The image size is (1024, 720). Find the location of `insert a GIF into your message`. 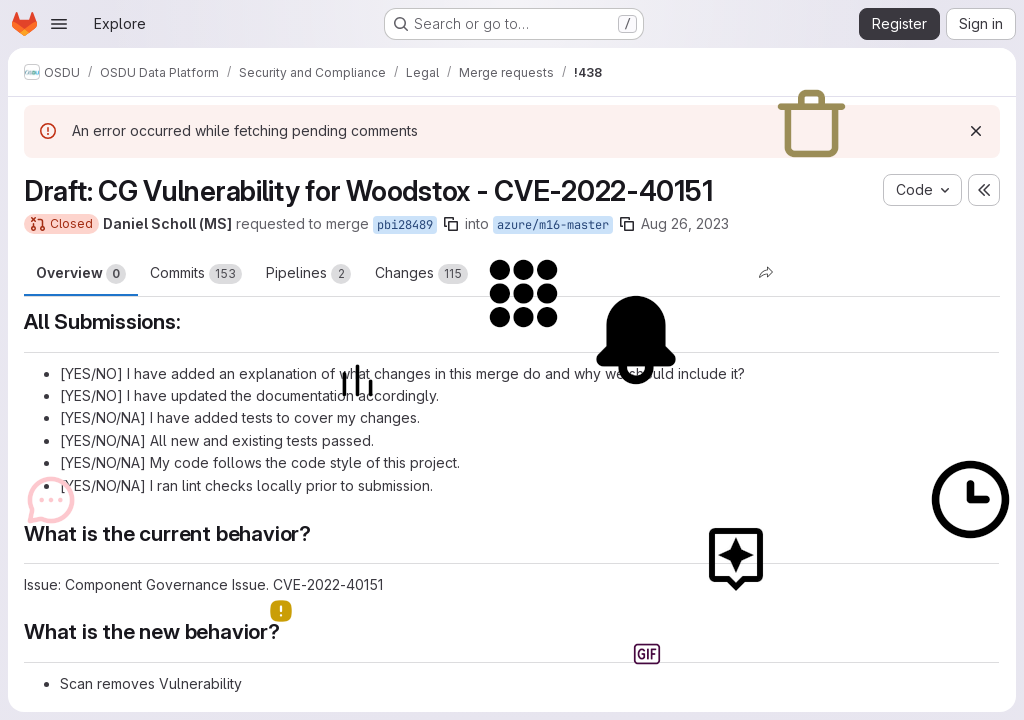

insert a GIF into your message is located at coordinates (647, 654).